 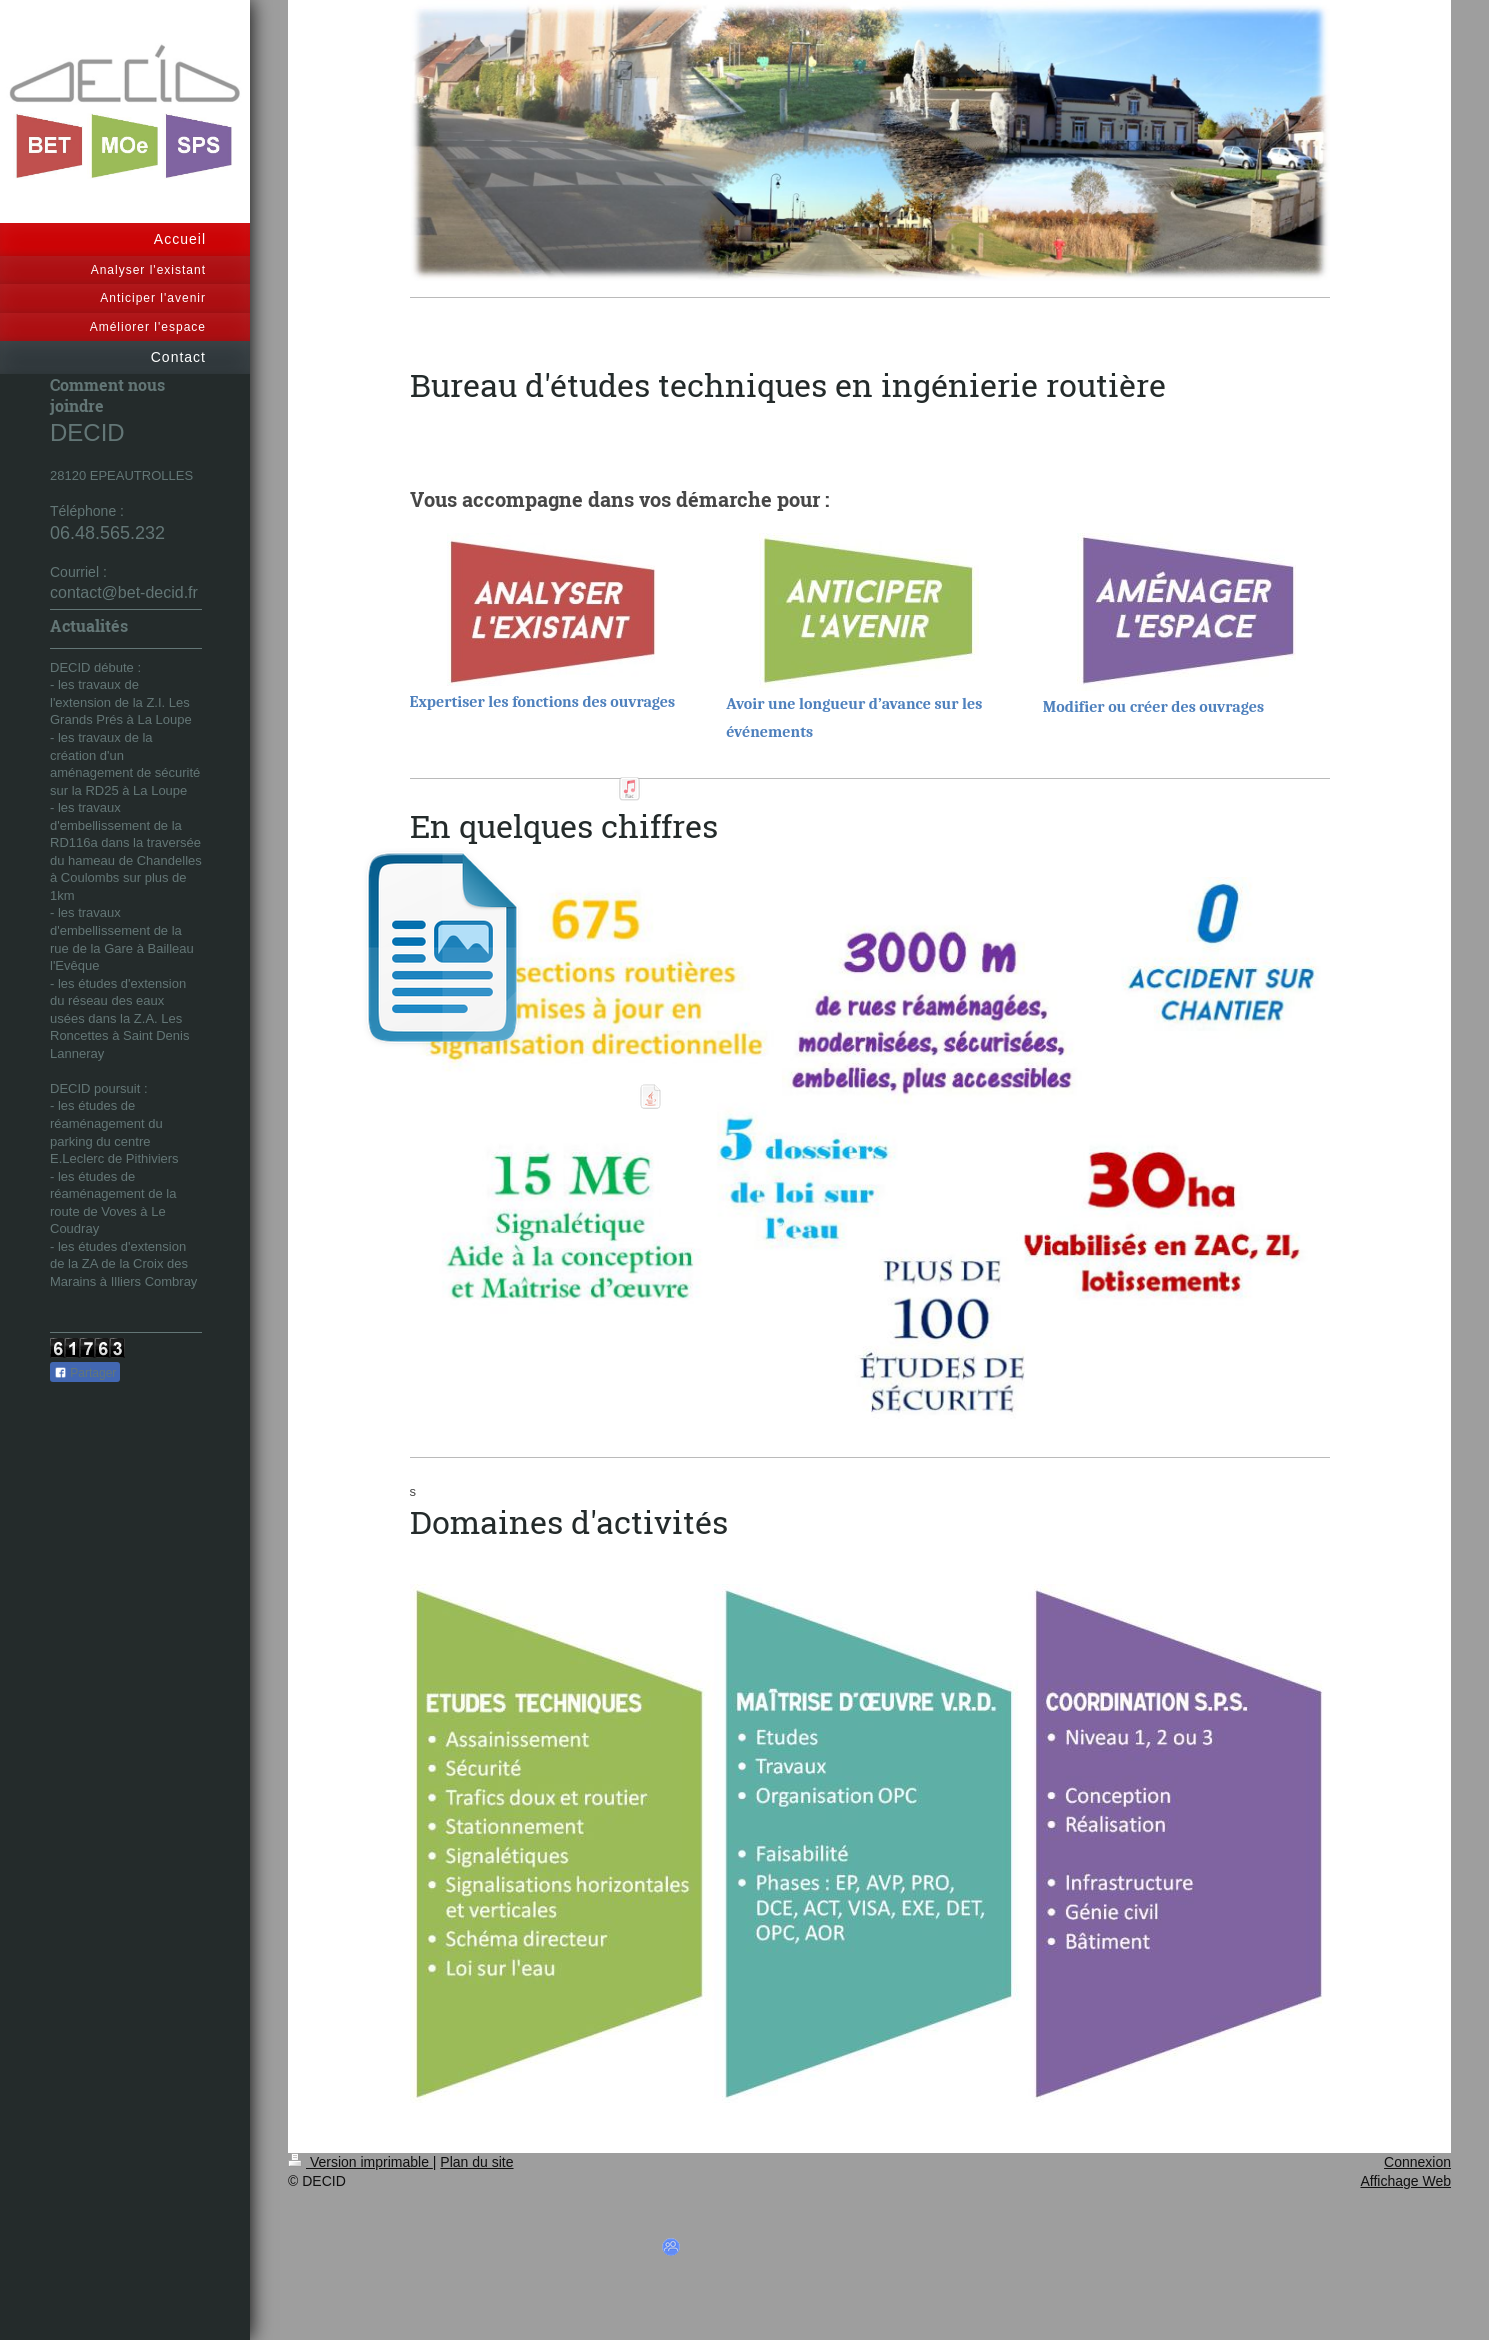 I want to click on a flac audio file in ogg container format, so click(x=629, y=788).